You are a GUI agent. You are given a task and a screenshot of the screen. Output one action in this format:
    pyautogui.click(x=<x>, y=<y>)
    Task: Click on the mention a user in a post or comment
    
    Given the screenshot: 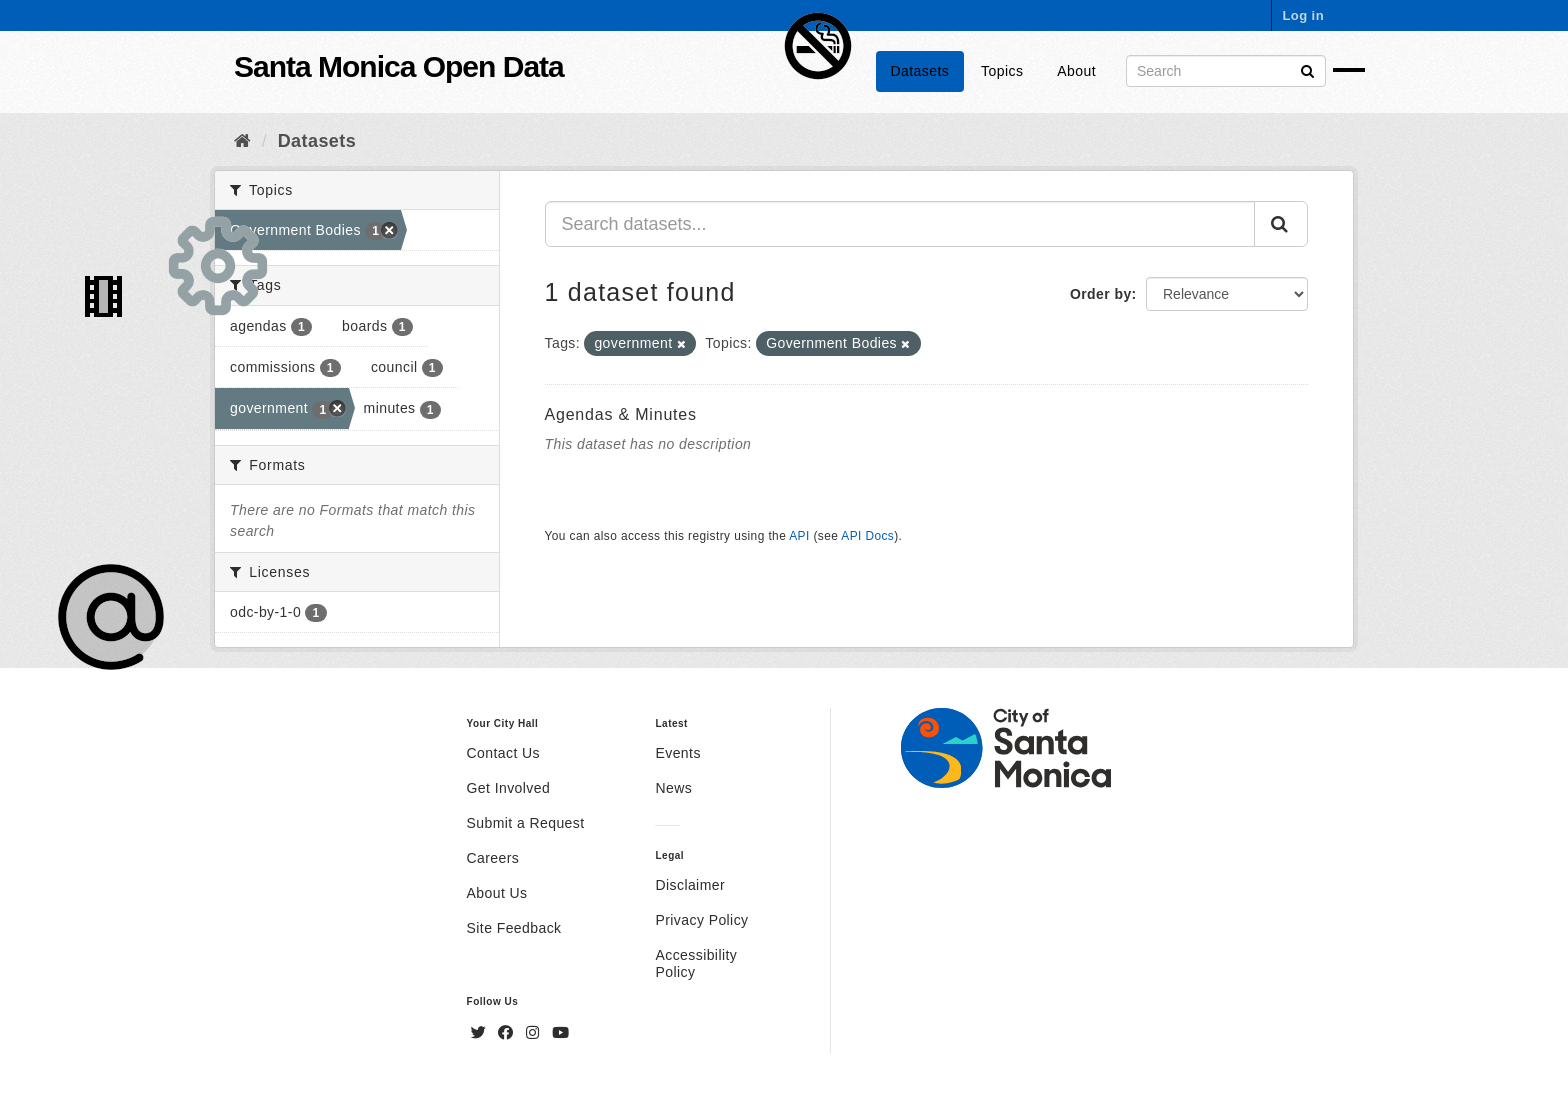 What is the action you would take?
    pyautogui.click(x=111, y=617)
    